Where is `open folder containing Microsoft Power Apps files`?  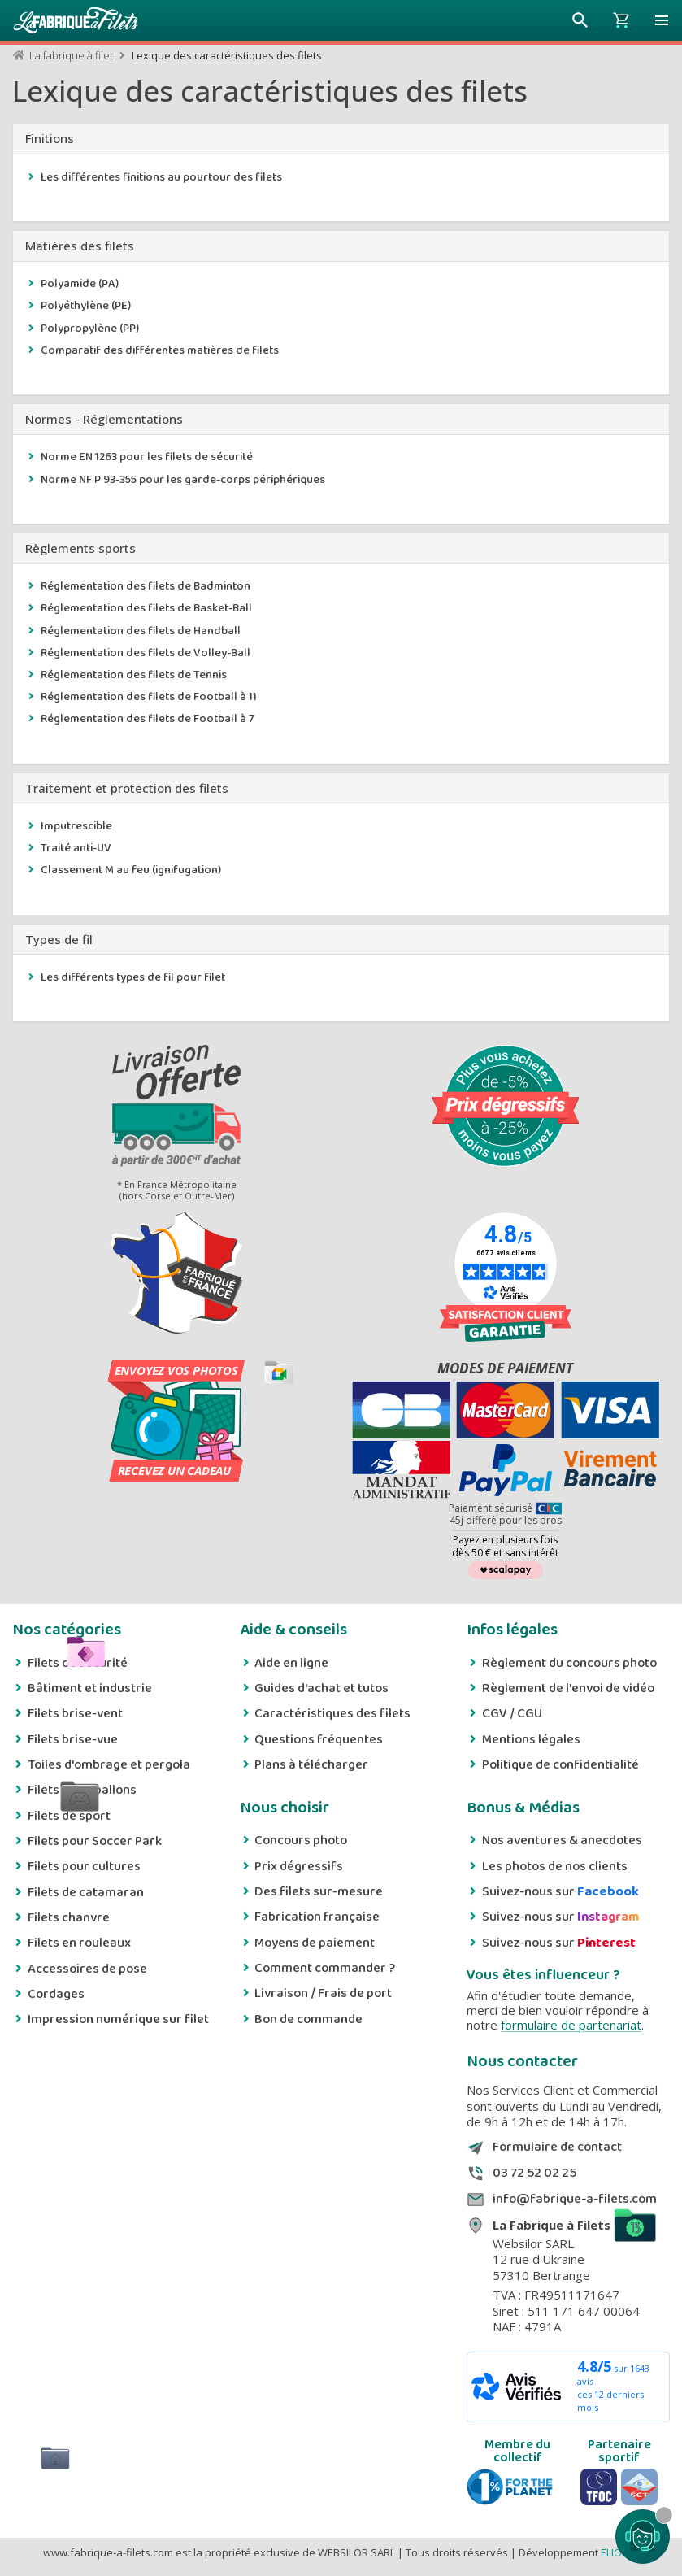
open folder containing Microsoft Power Apps files is located at coordinates (85, 1652).